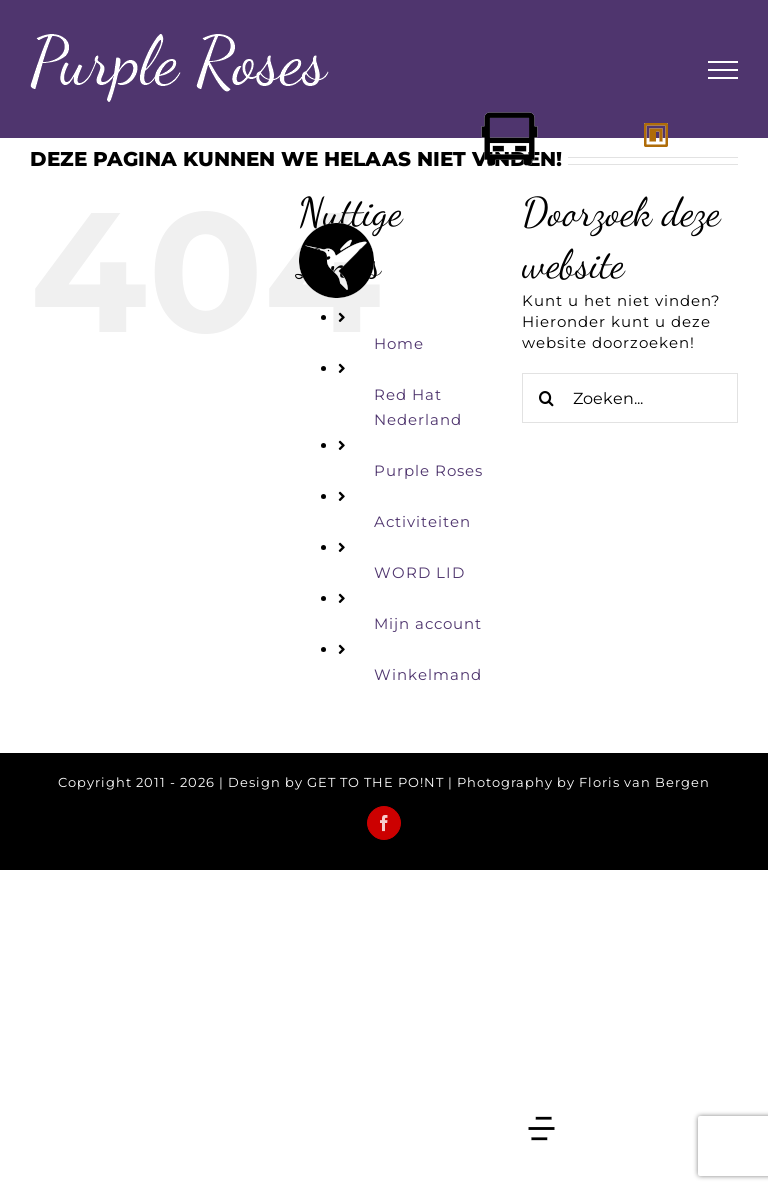 The image size is (768, 1190). What do you see at coordinates (509, 137) in the screenshot?
I see `view public transit options` at bounding box center [509, 137].